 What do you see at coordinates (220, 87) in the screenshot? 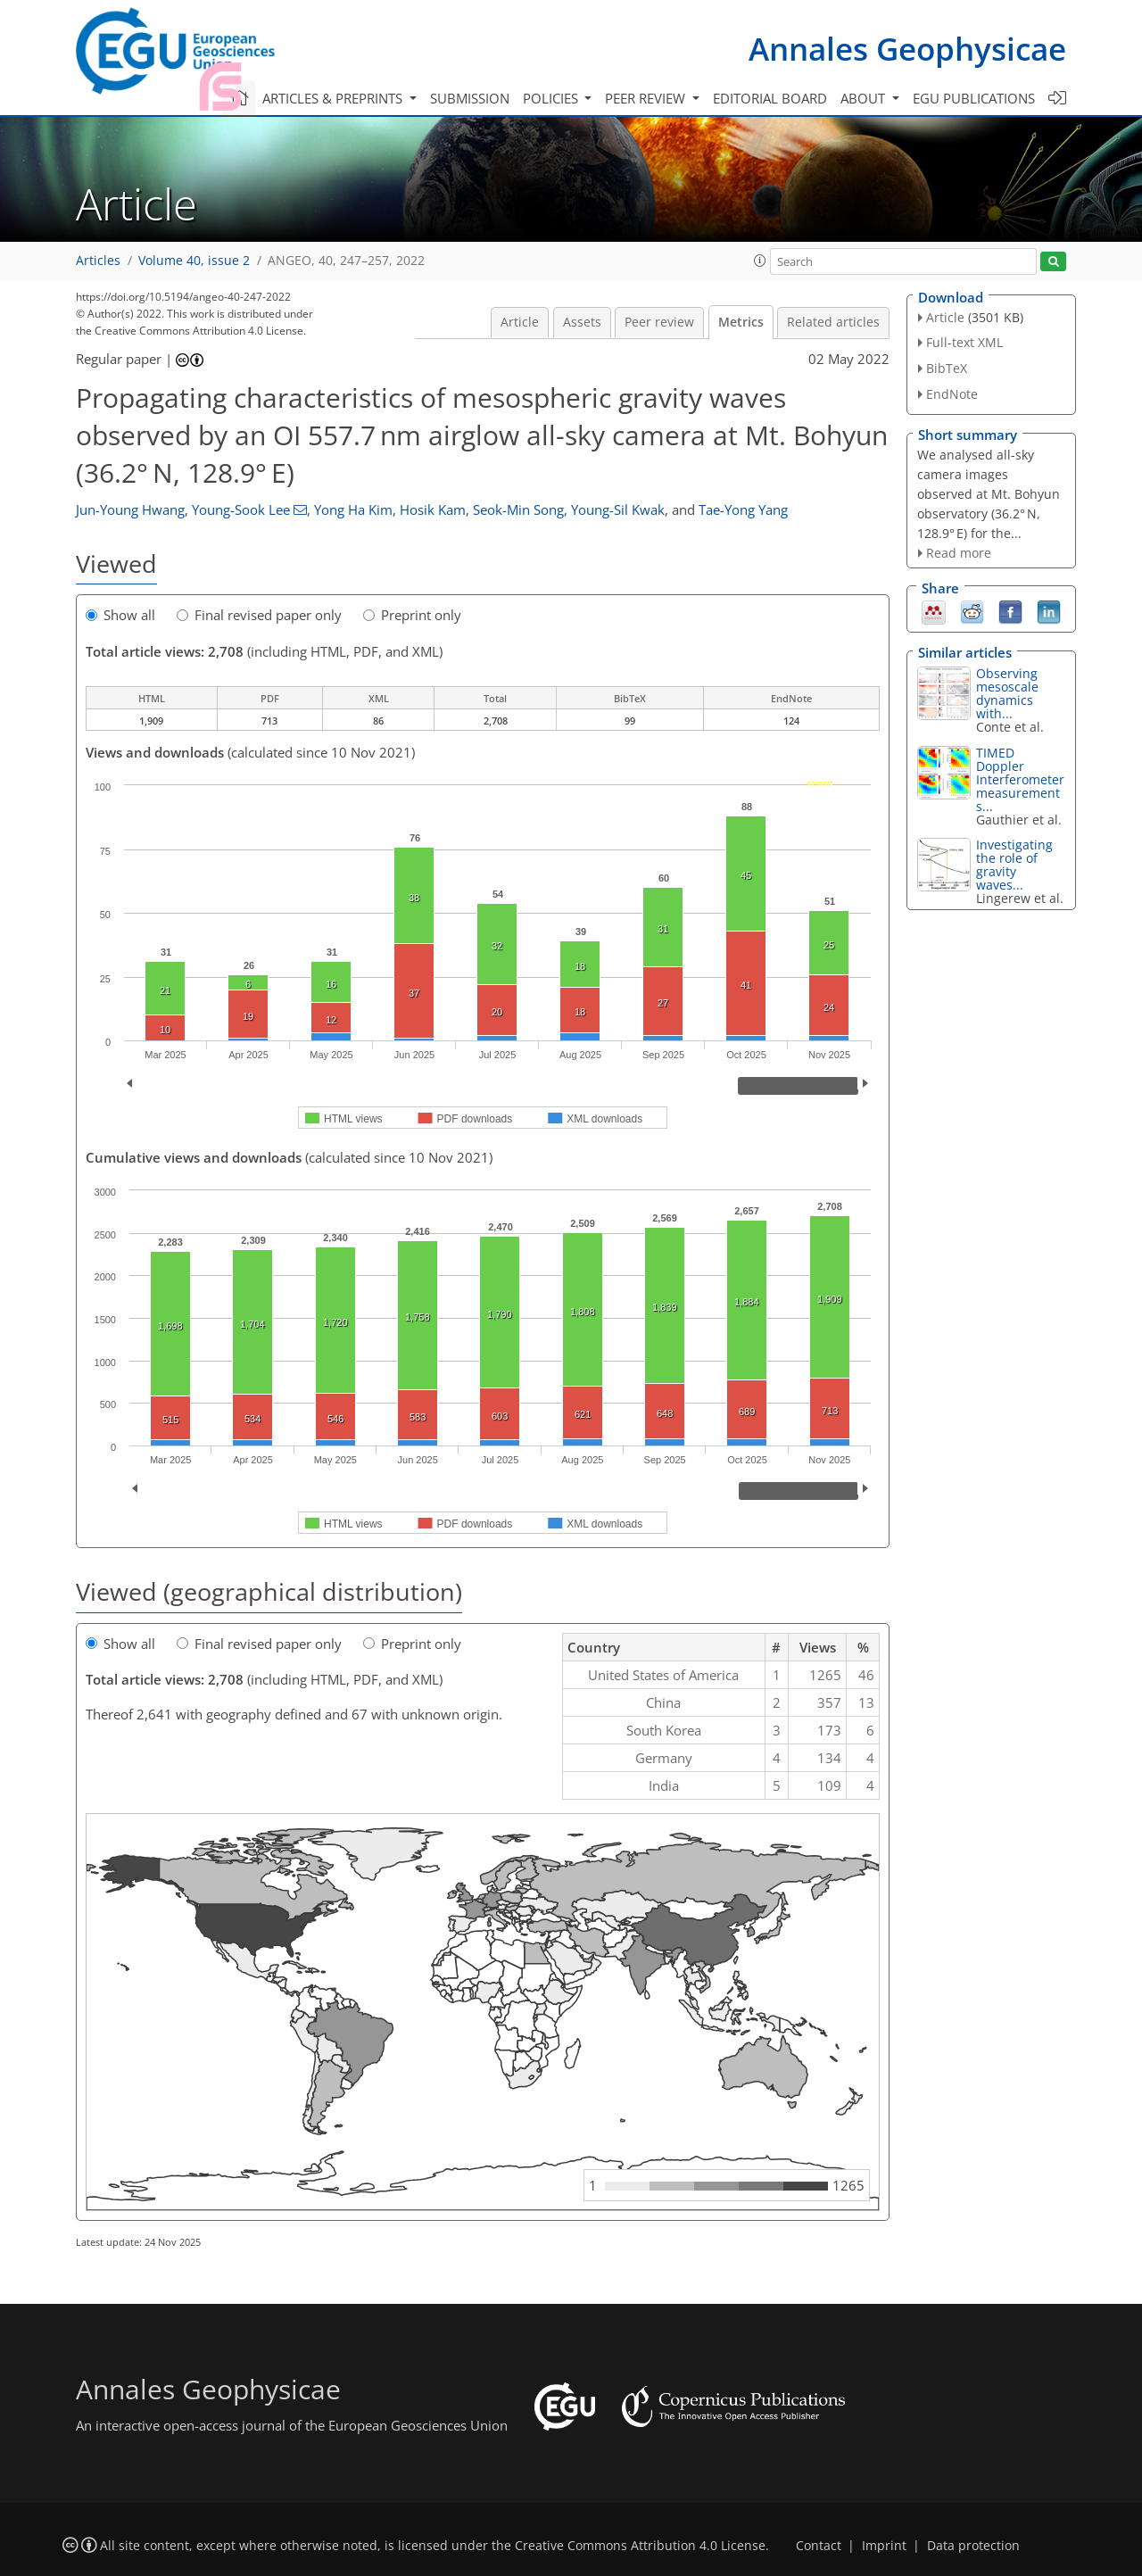
I see `rsocket protocol or framework branding` at bounding box center [220, 87].